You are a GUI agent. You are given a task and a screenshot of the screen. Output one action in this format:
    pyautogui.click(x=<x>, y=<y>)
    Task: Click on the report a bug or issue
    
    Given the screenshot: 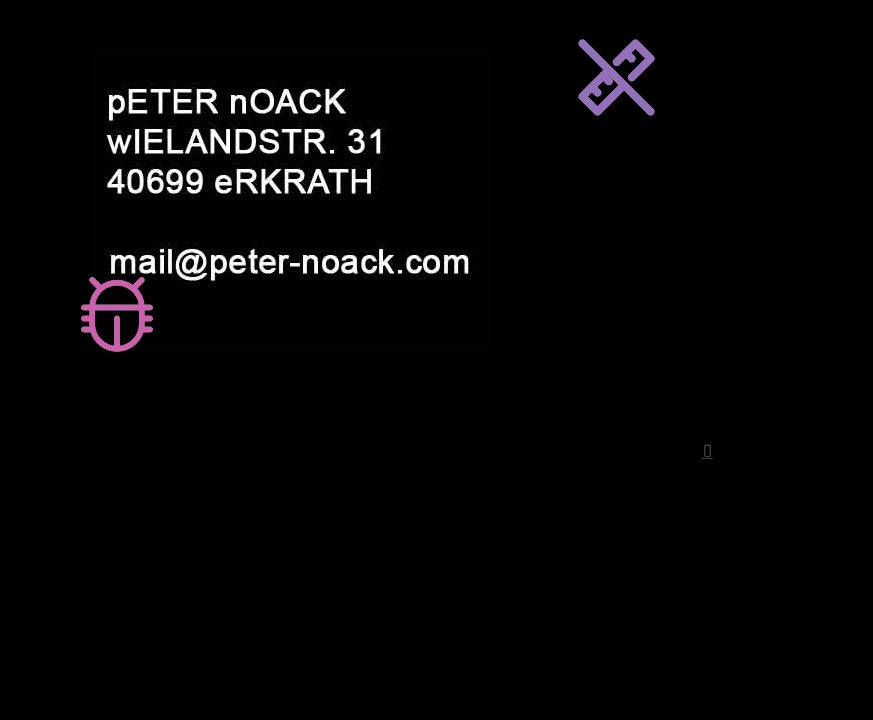 What is the action you would take?
    pyautogui.click(x=117, y=313)
    